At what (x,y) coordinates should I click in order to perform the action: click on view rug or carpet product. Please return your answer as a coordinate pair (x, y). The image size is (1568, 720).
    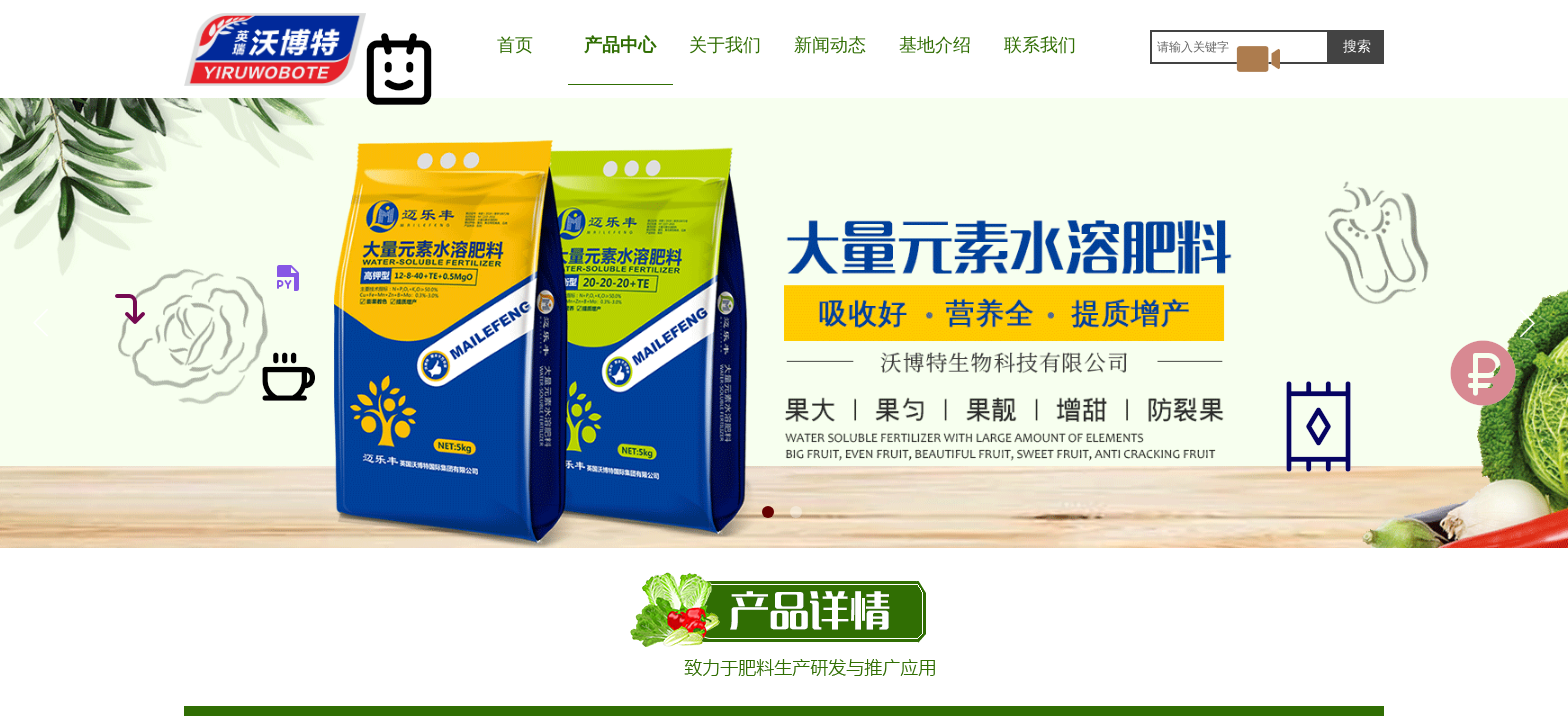
    Looking at the image, I should click on (1318, 426).